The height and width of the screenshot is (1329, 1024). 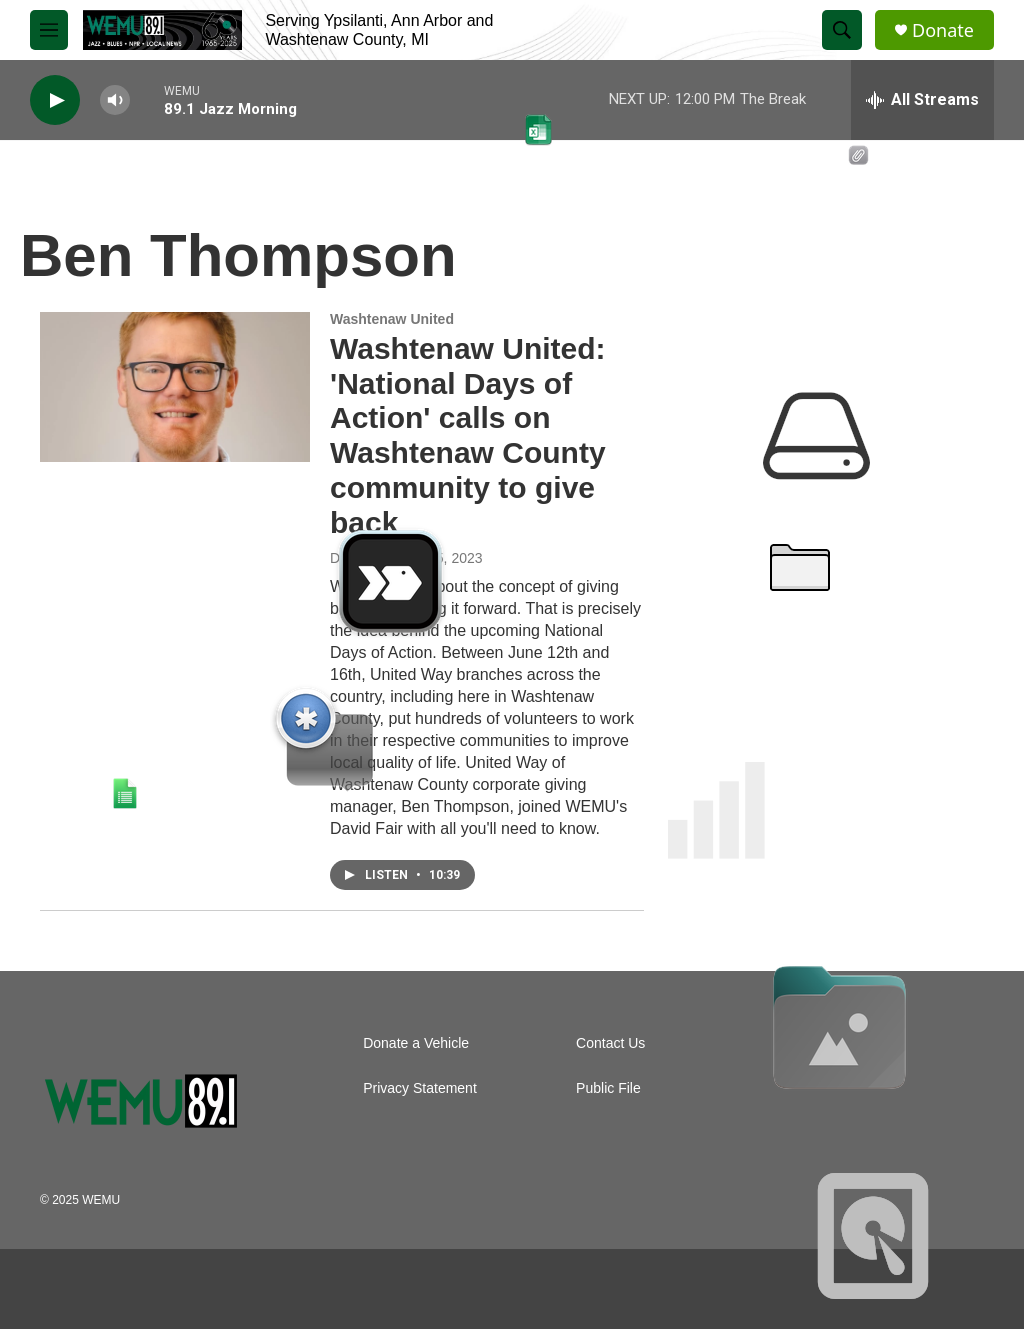 I want to click on access system hard drive, so click(x=873, y=1236).